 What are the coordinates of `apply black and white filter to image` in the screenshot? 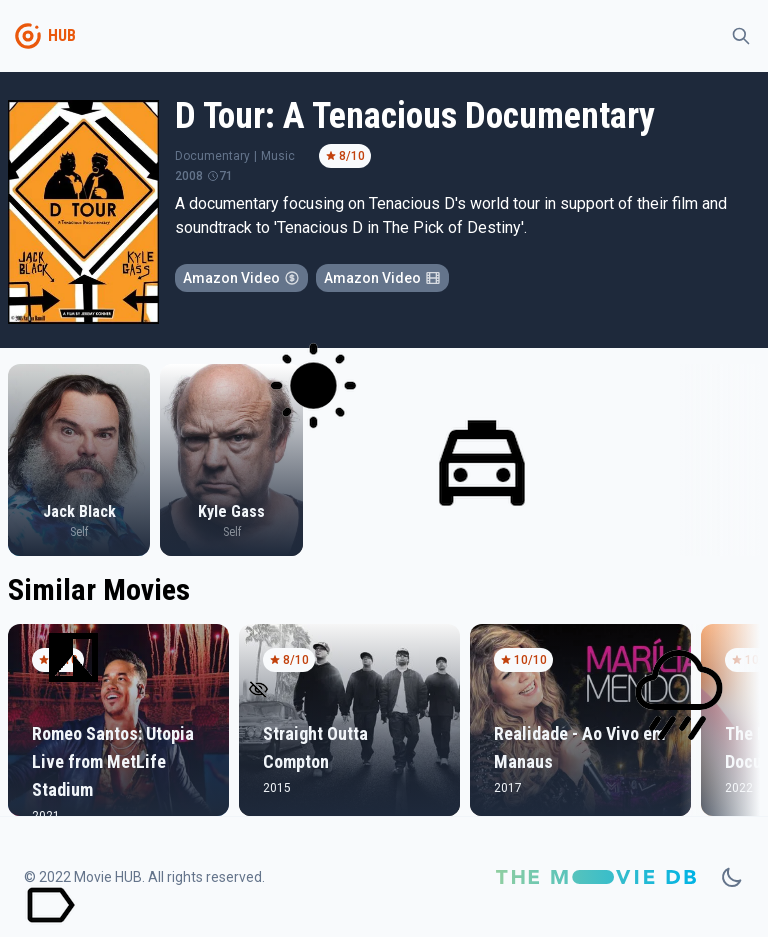 It's located at (73, 657).